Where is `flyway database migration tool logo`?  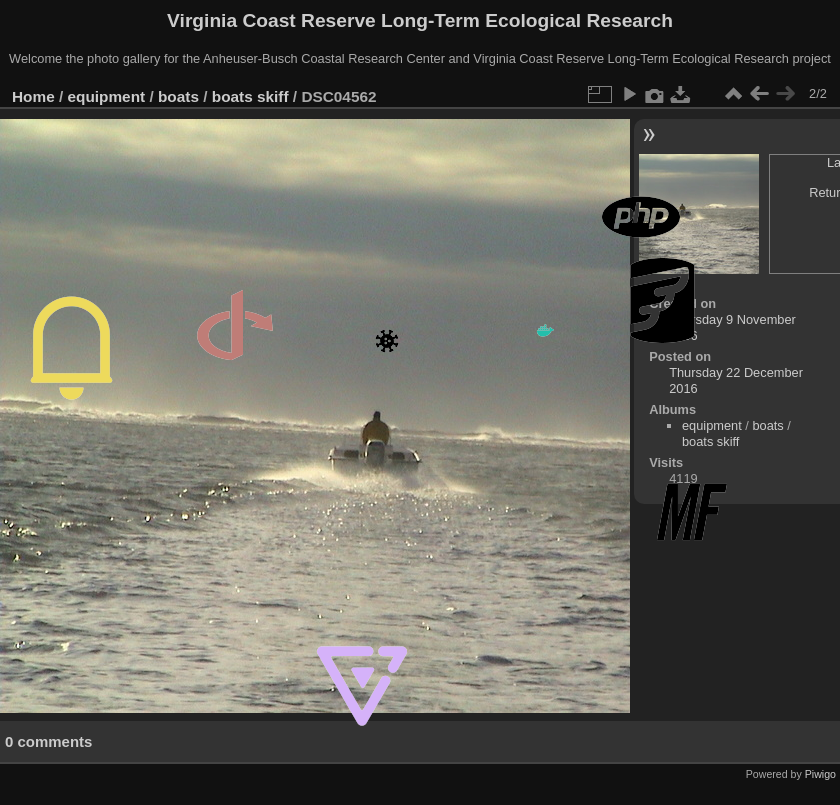 flyway database migration tool logo is located at coordinates (662, 300).